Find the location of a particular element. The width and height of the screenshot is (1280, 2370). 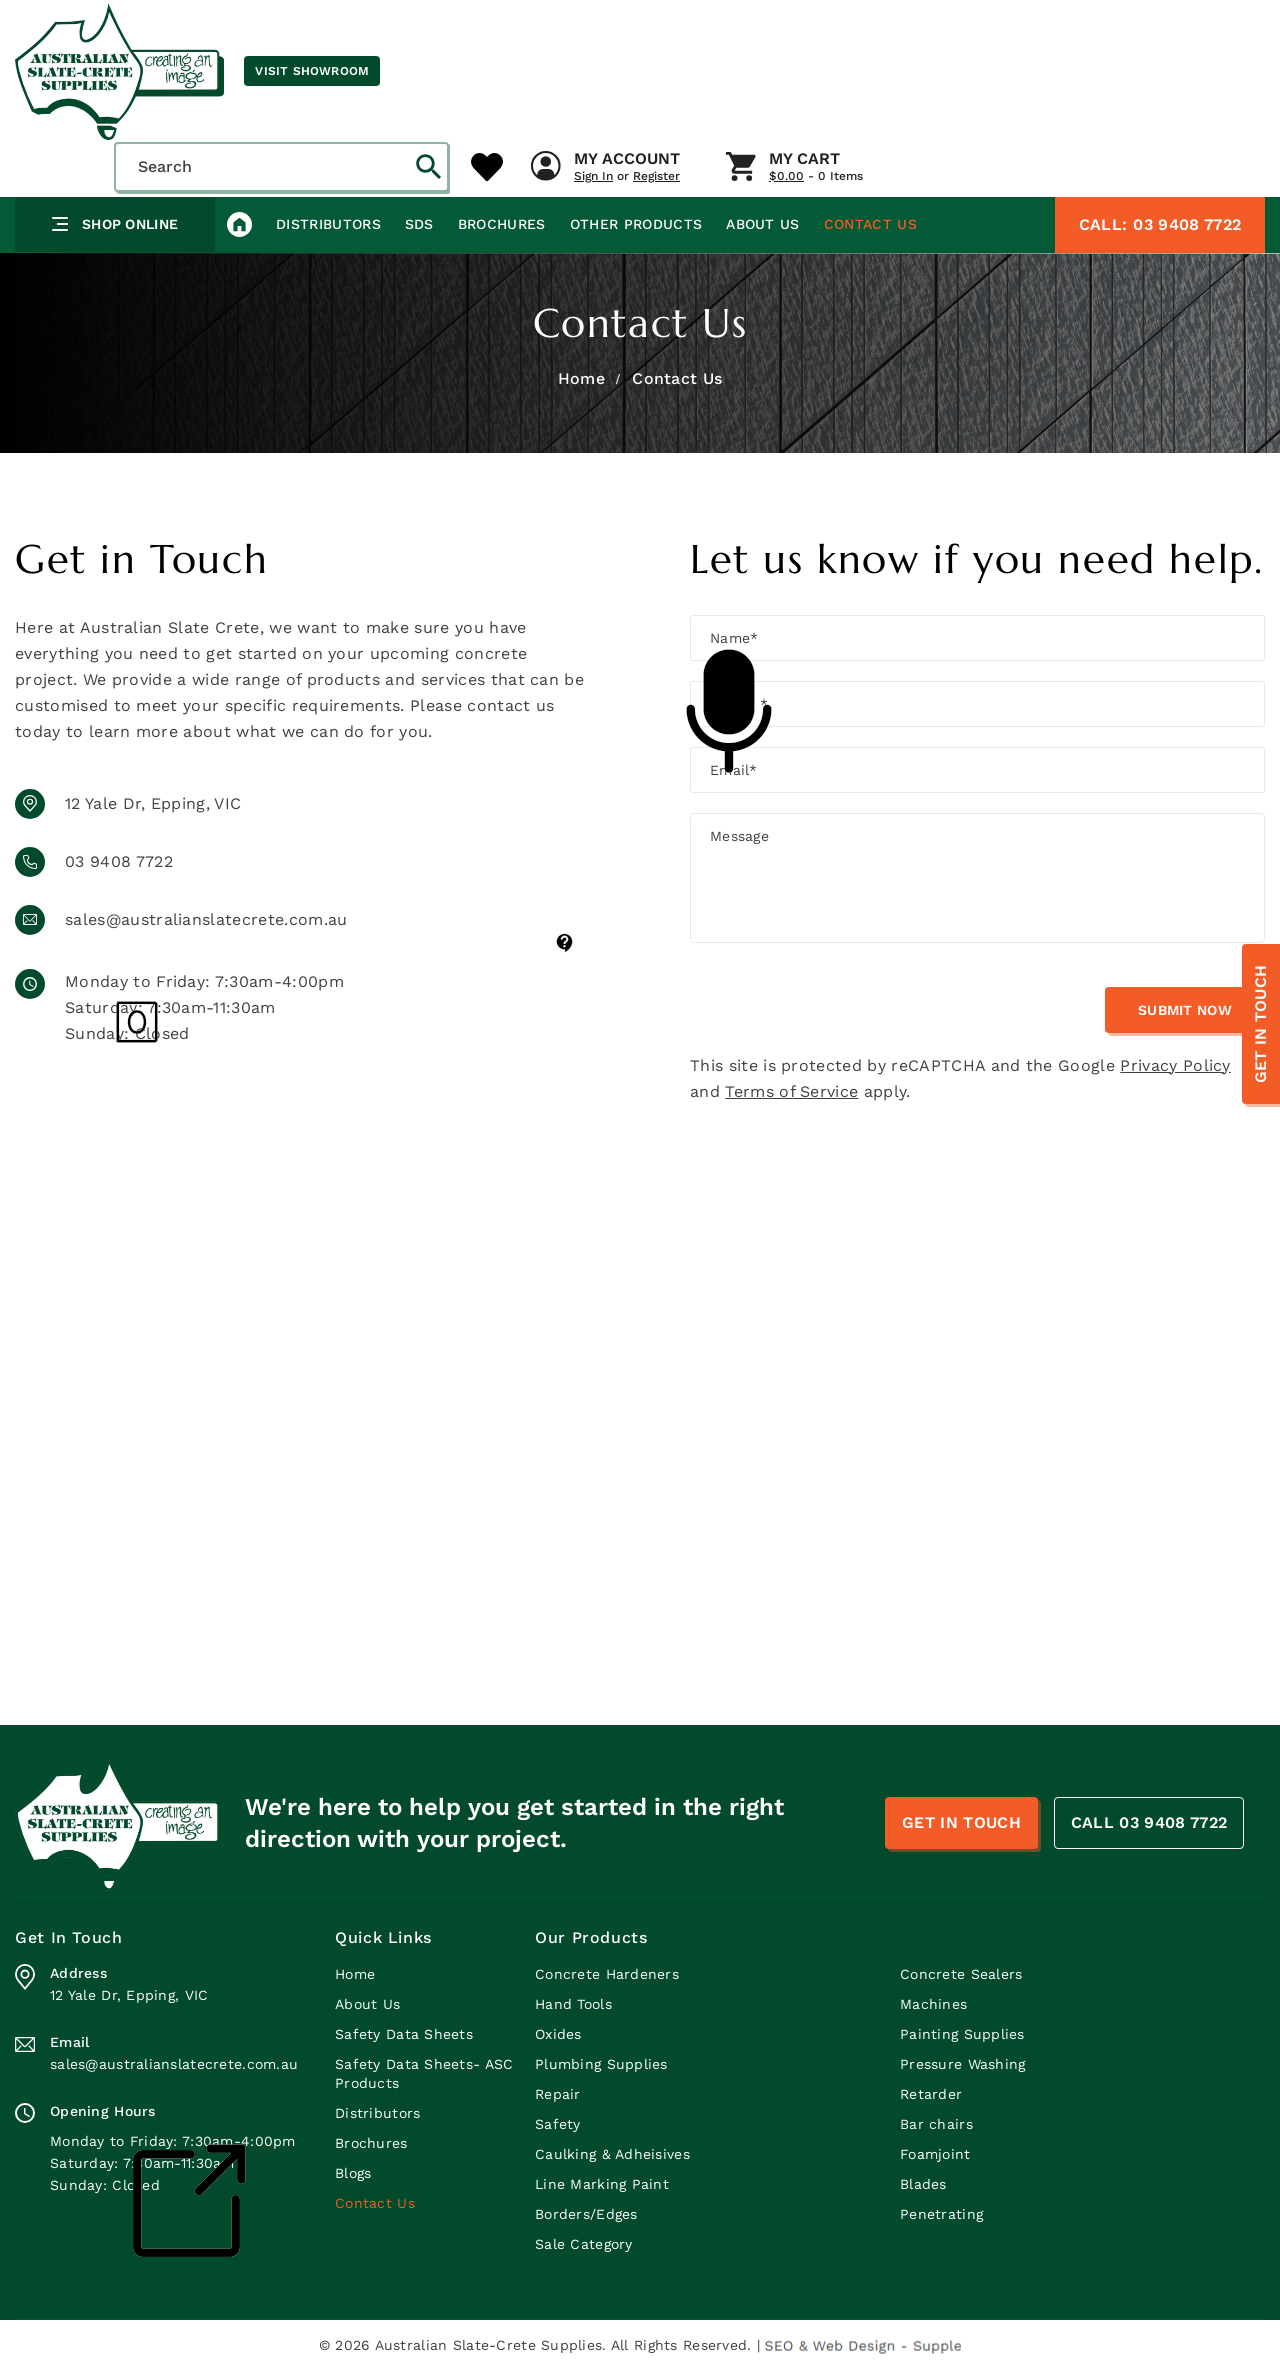

open link in a new tab or window is located at coordinates (186, 2203).